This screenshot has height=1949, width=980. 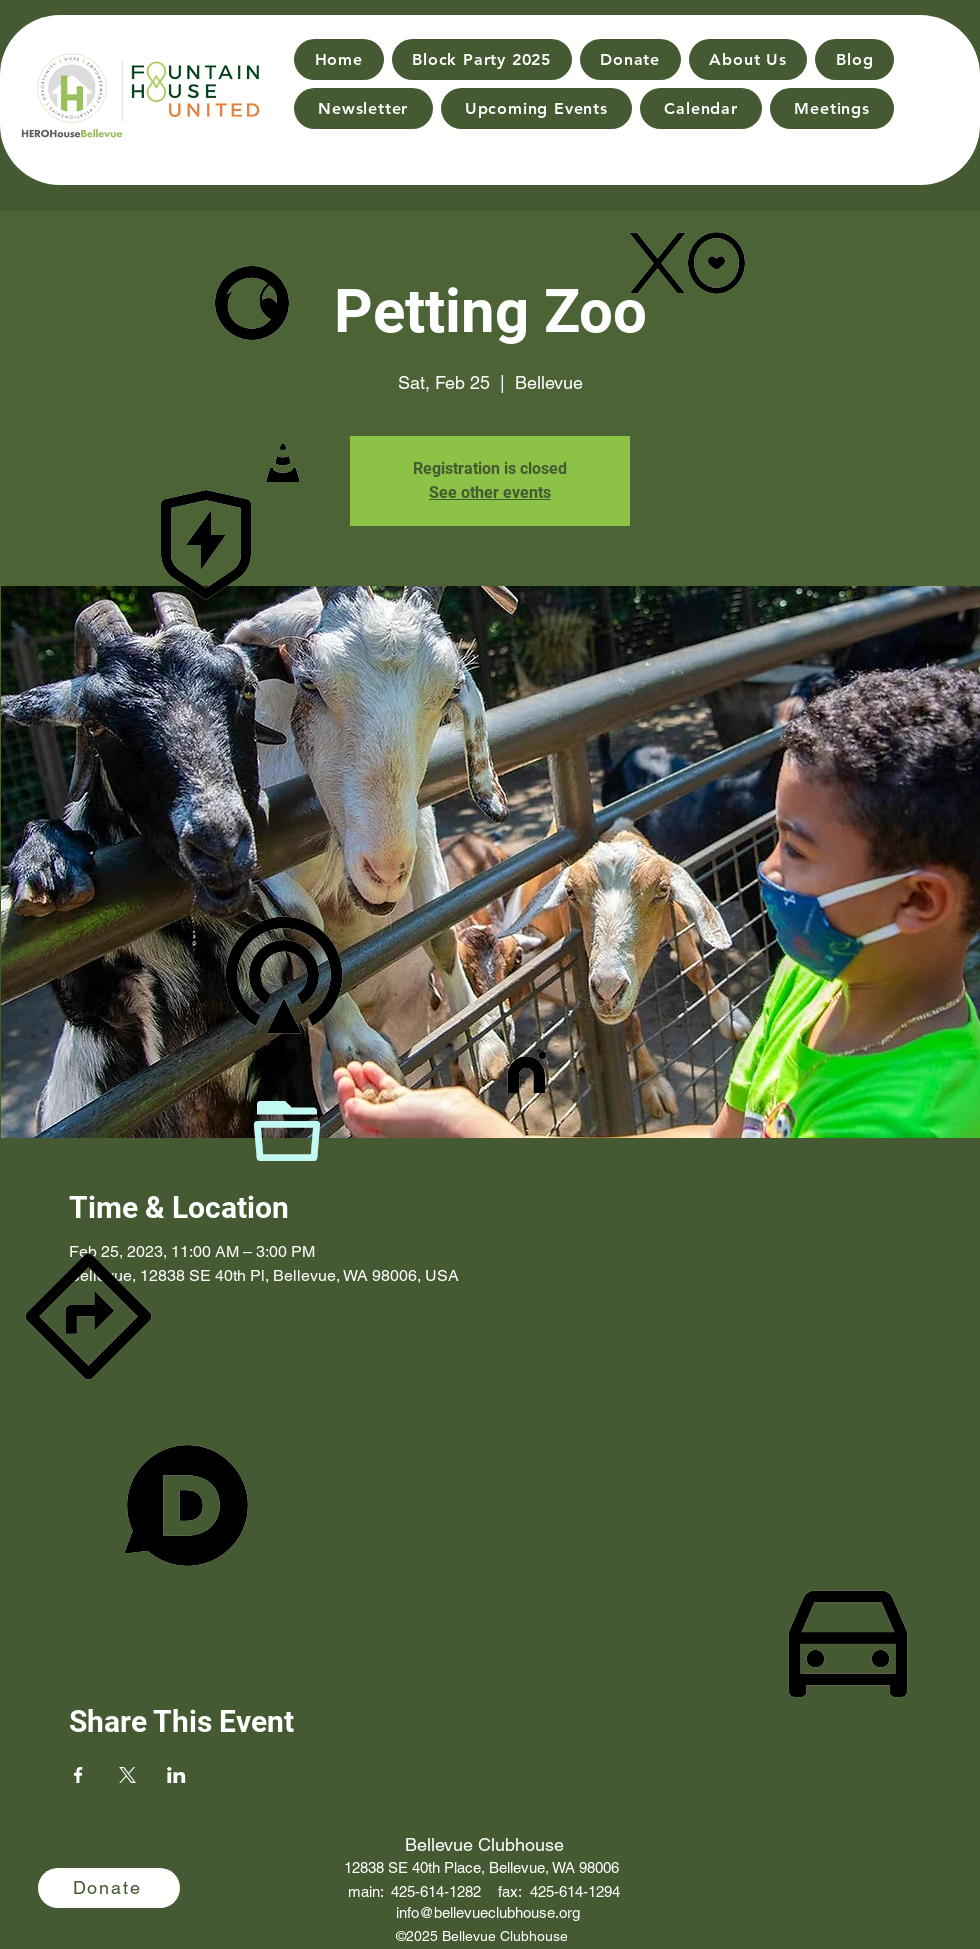 I want to click on access vehicle or car-related features, so click(x=848, y=1638).